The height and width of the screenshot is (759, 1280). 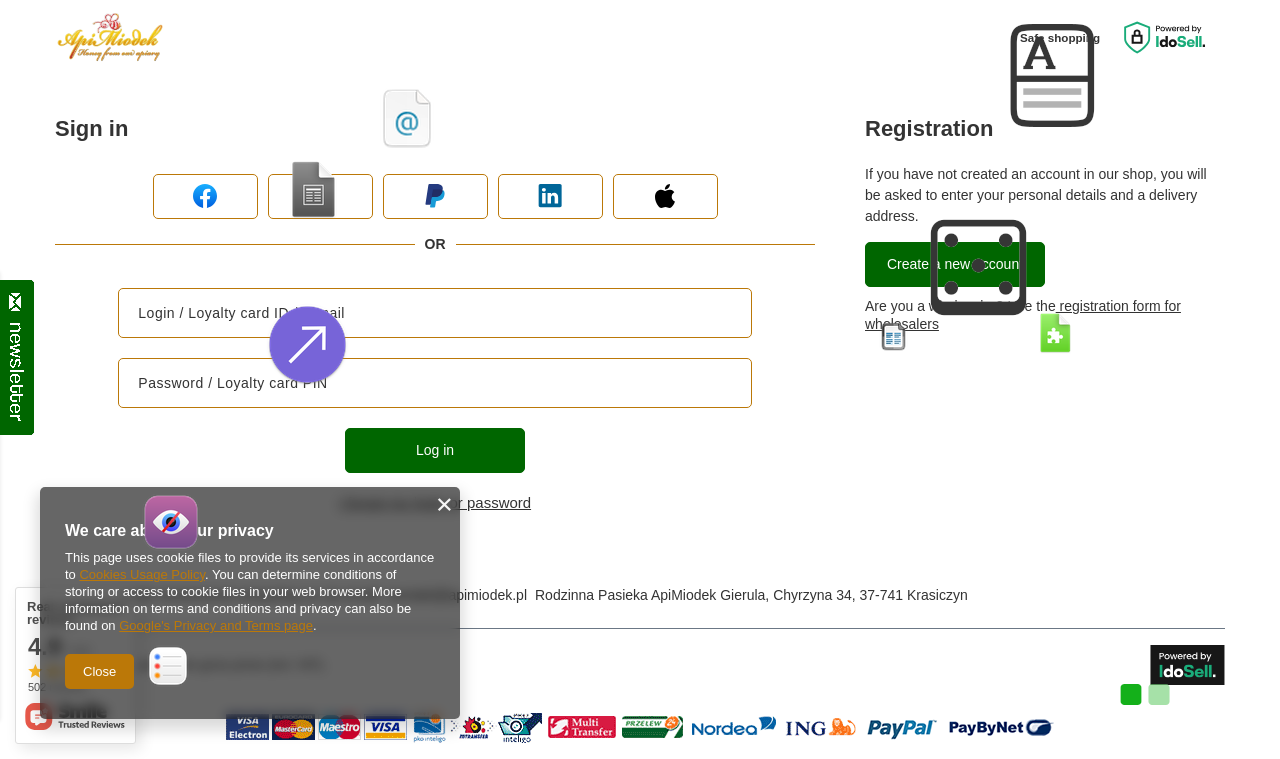 I want to click on open the reminders app, so click(x=168, y=666).